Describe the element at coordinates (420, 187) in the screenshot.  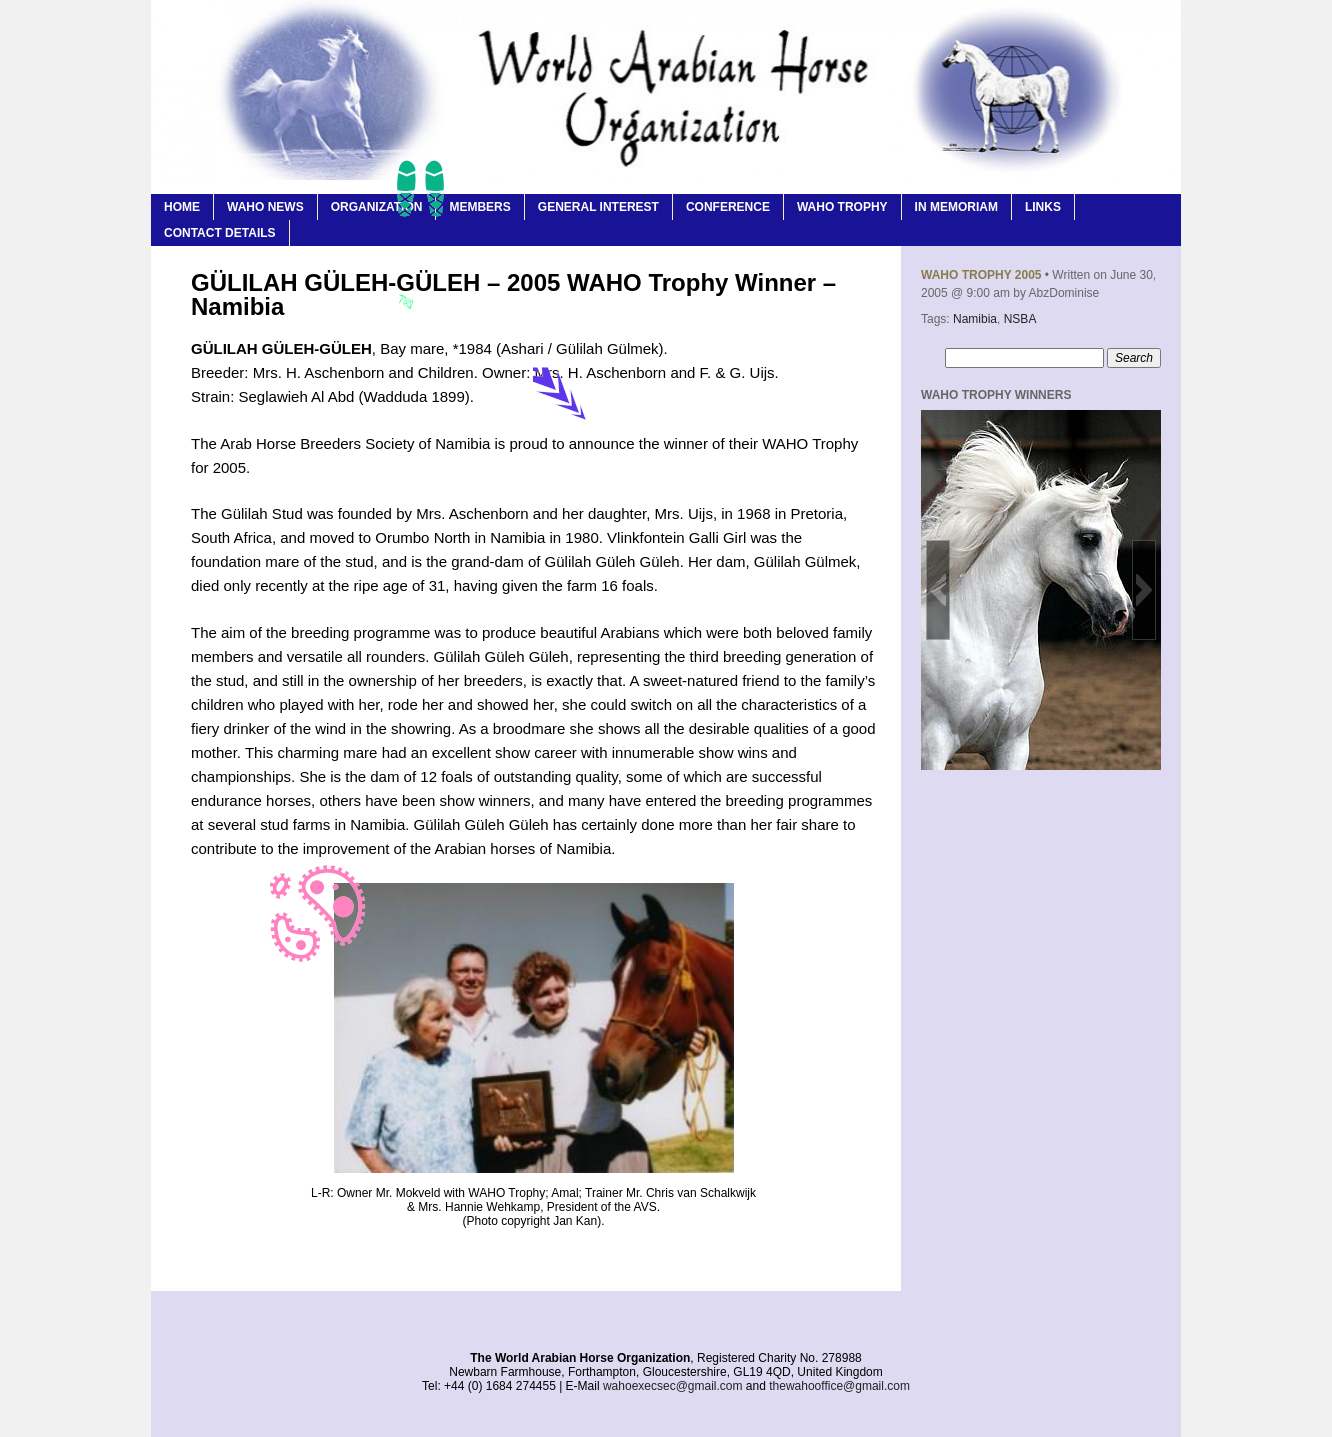
I see `equip leg armor to your character` at that location.